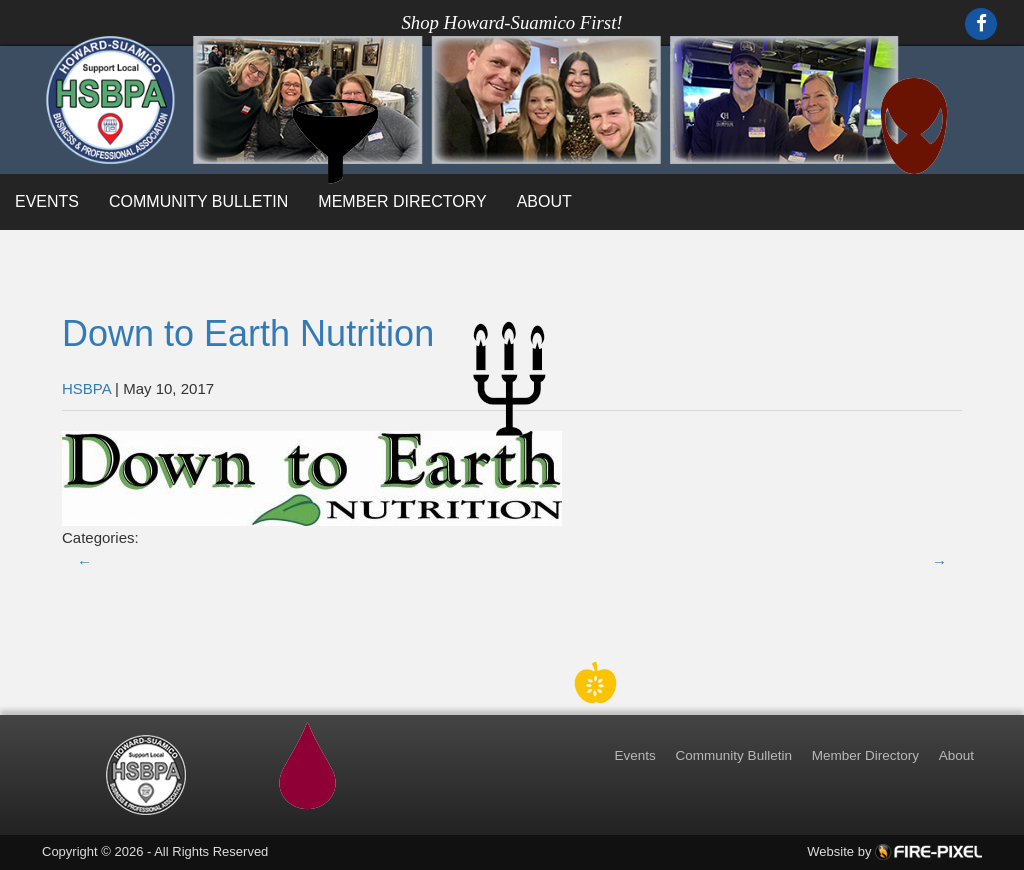 This screenshot has width=1024, height=870. Describe the element at coordinates (335, 141) in the screenshot. I see `filter or sort content` at that location.